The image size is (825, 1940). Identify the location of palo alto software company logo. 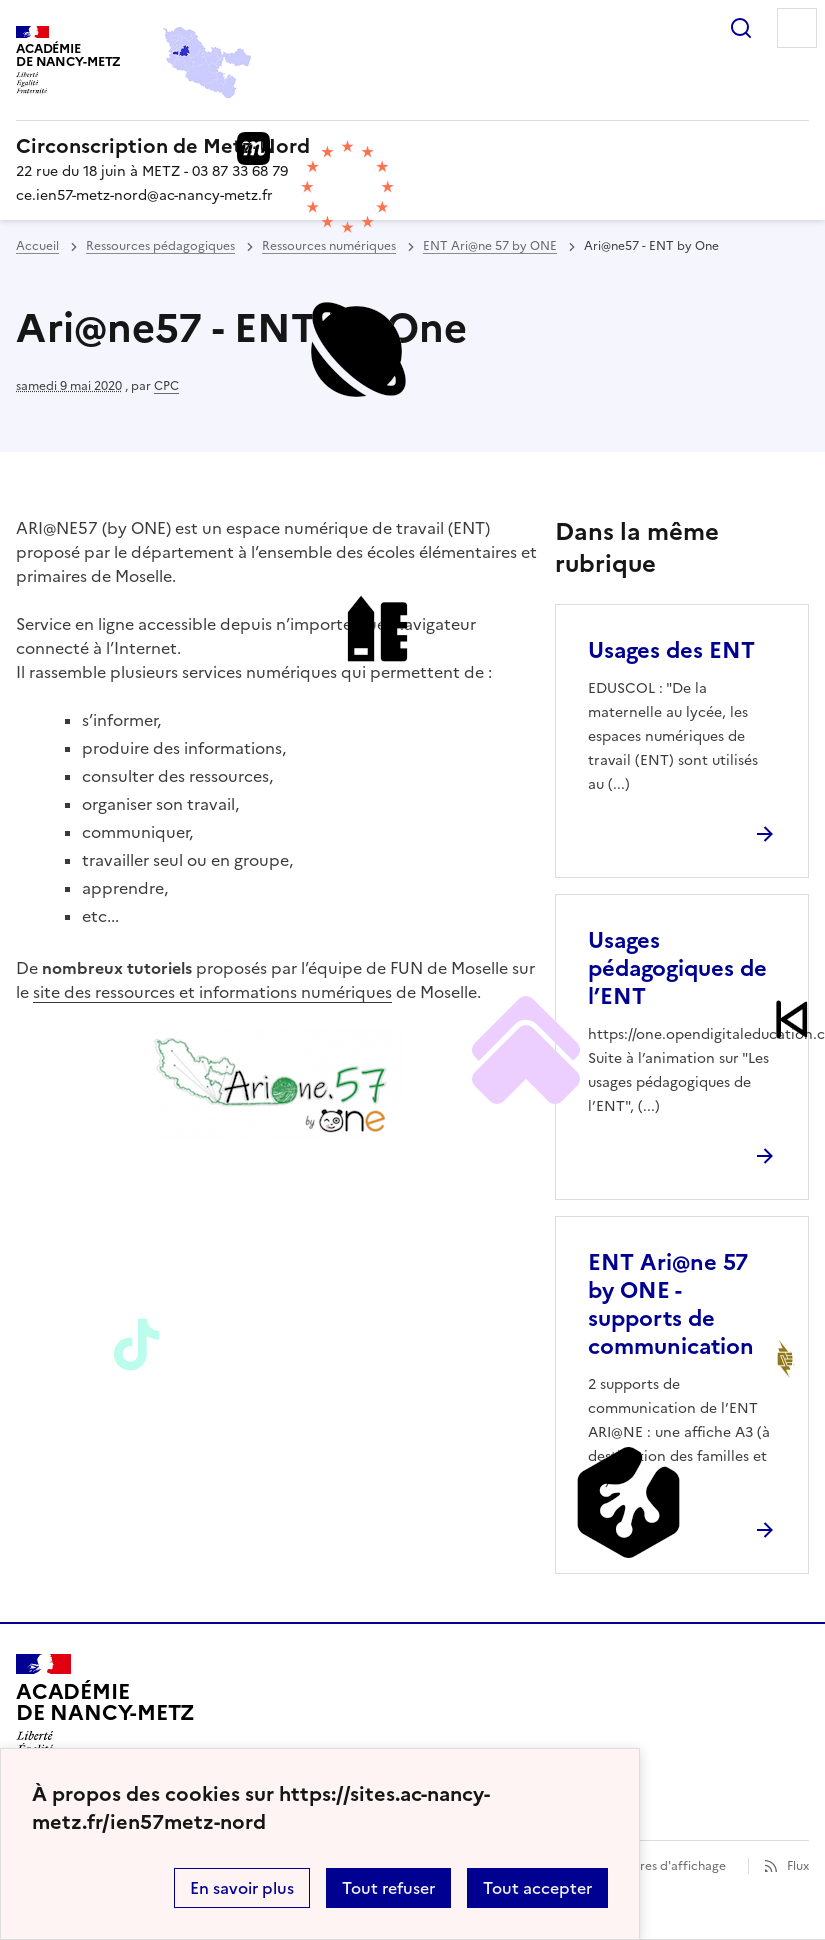
(526, 1050).